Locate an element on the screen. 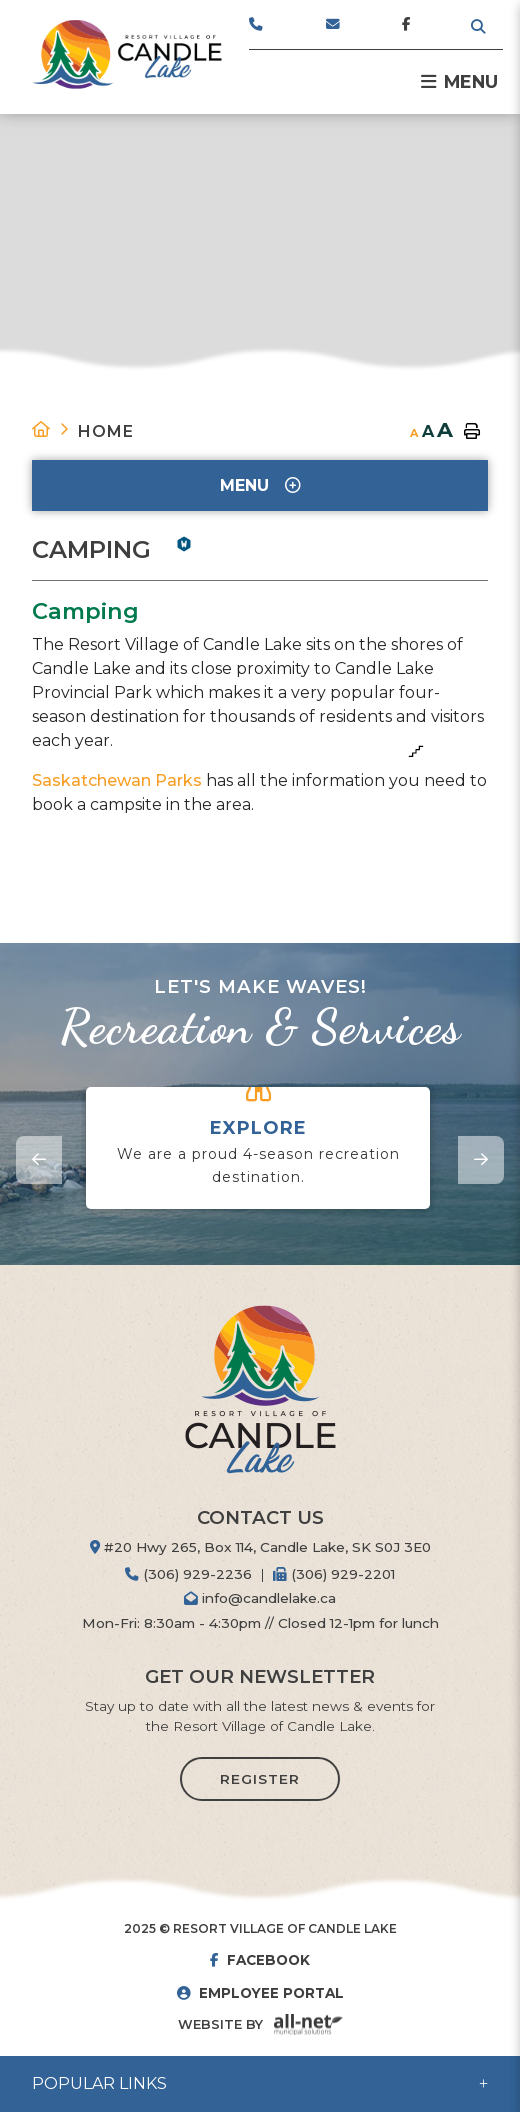  indicates stairs or stairway access is located at coordinates (416, 751).